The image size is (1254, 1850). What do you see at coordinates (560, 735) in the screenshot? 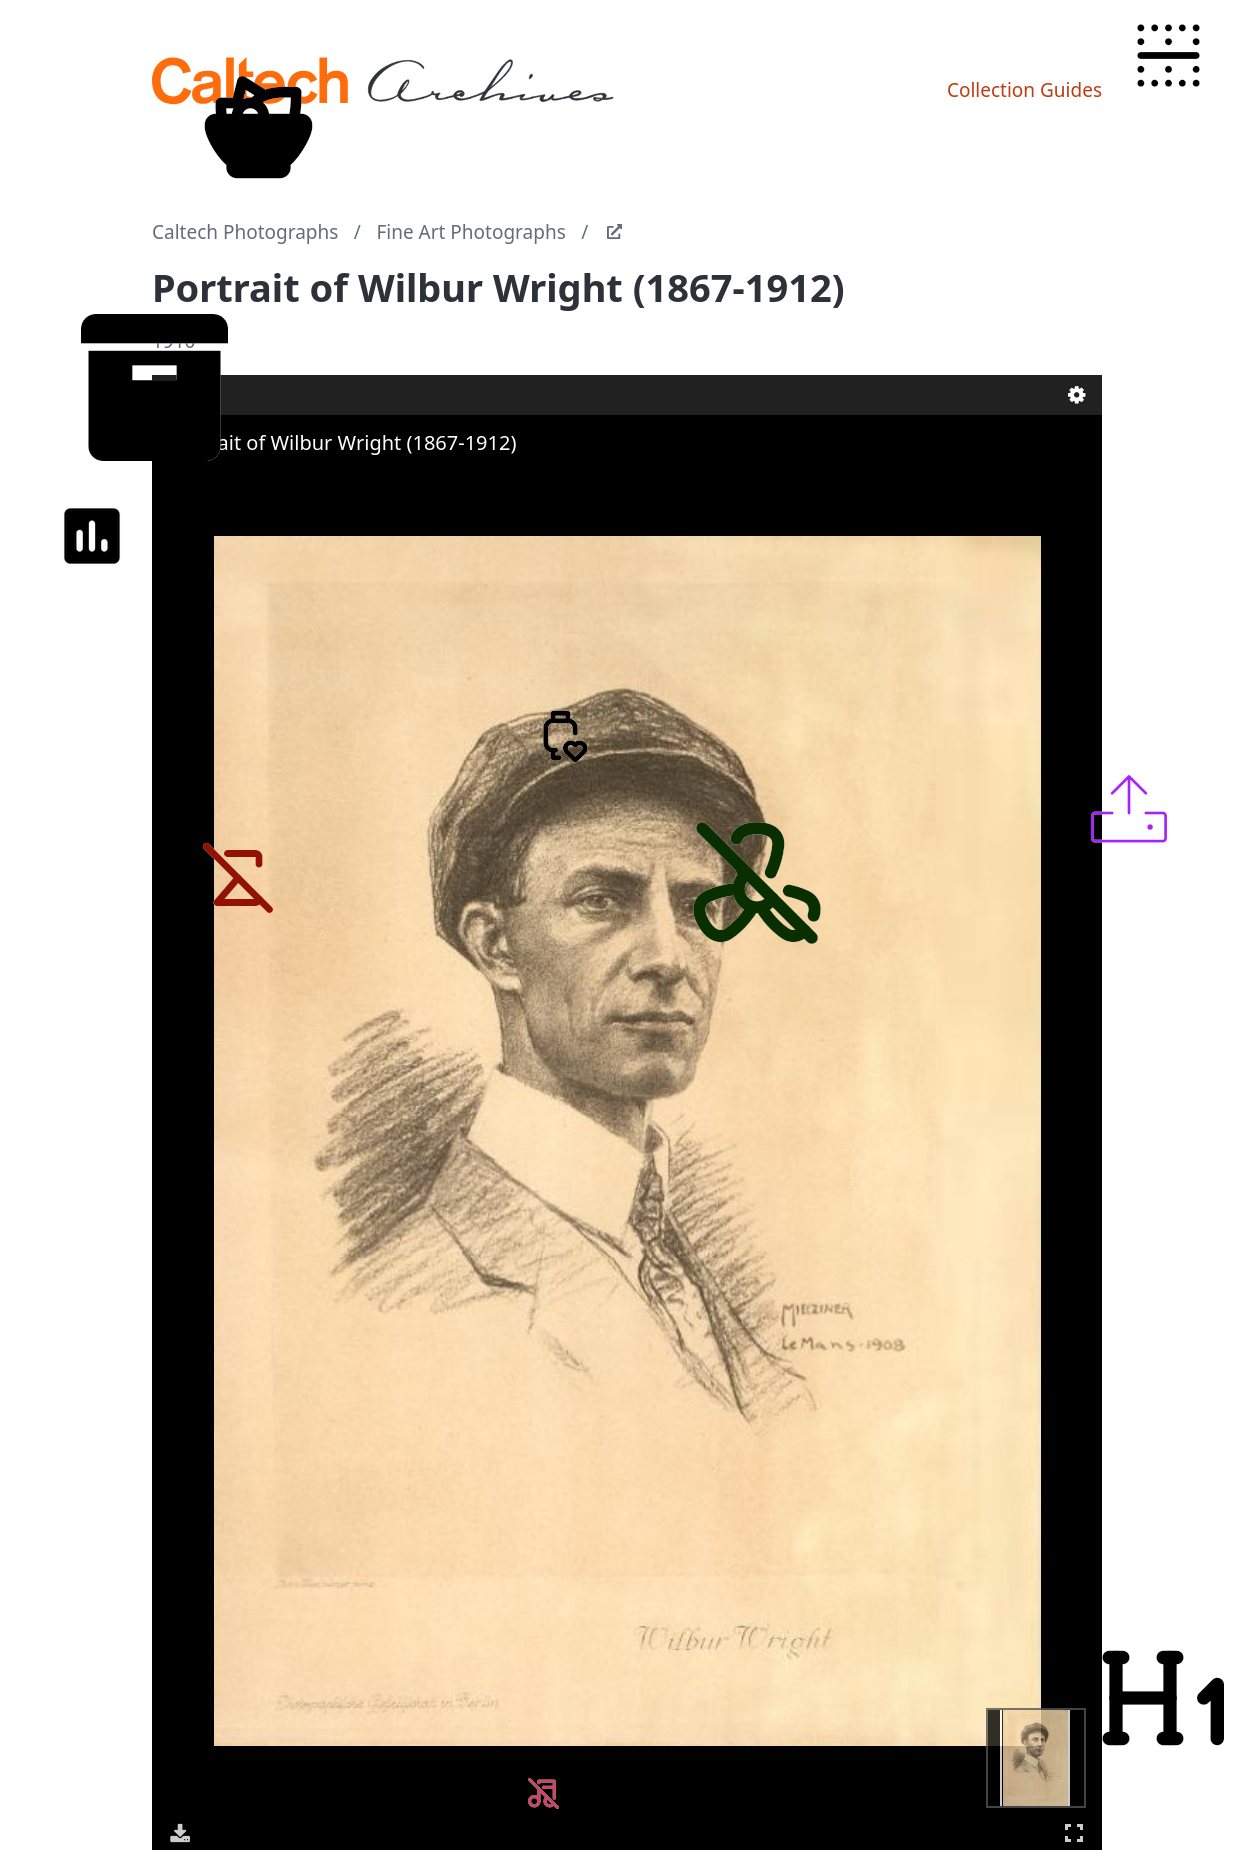
I see `view heart rate data on smartwatch` at bounding box center [560, 735].